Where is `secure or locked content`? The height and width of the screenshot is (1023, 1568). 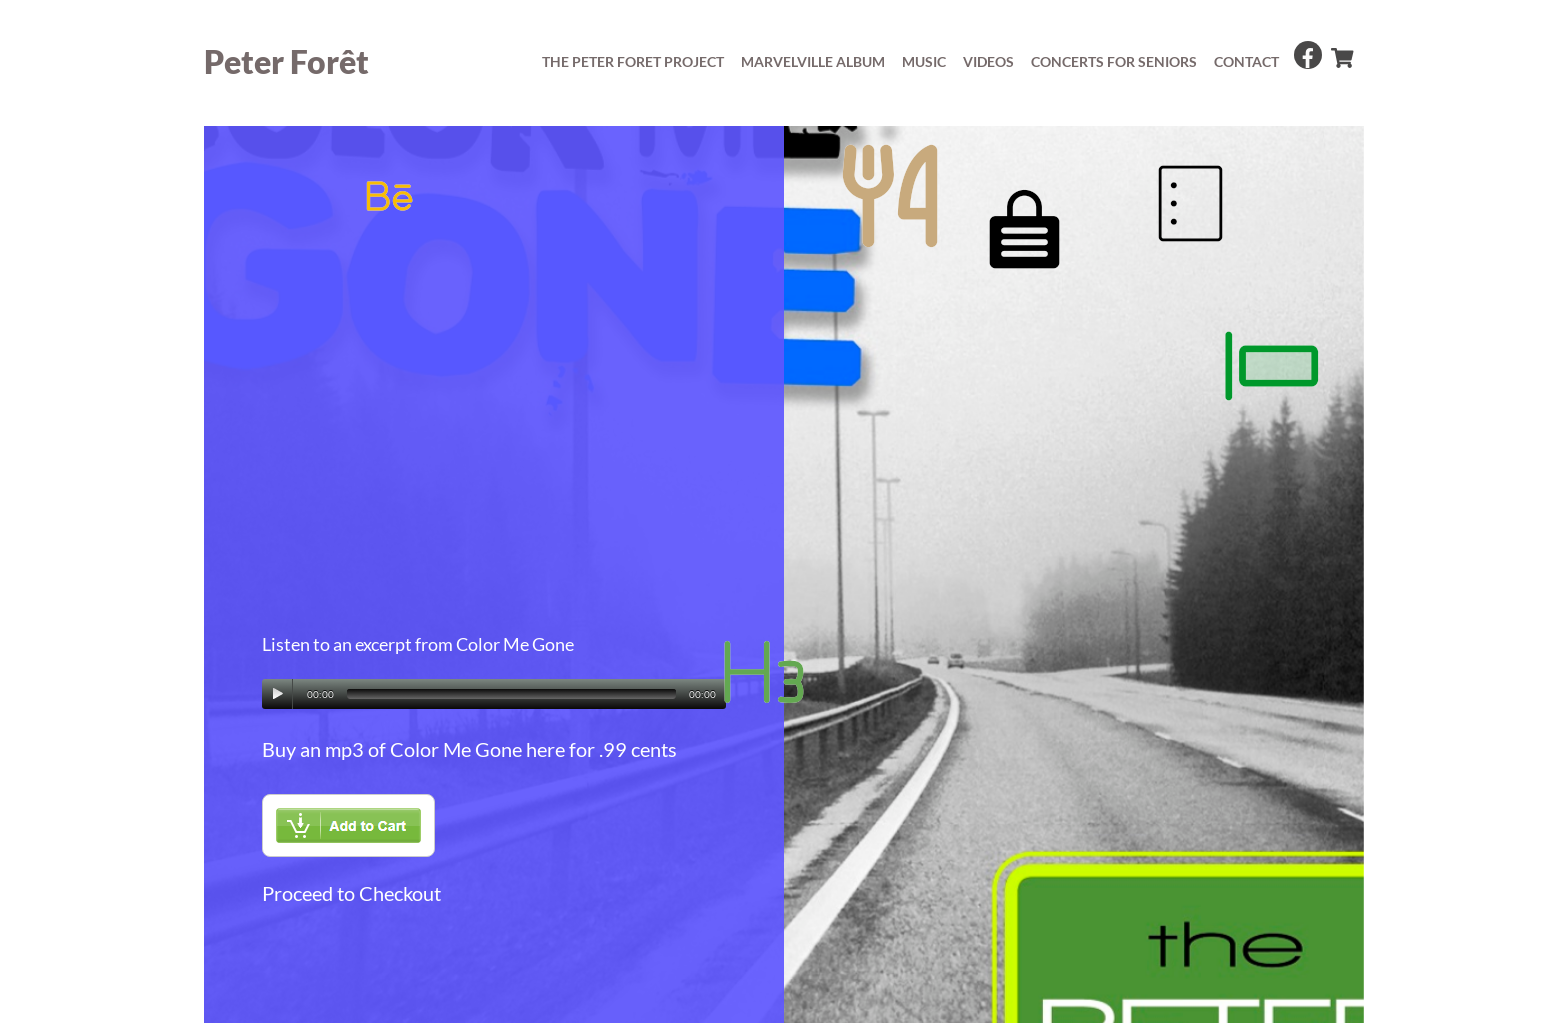
secure or locked content is located at coordinates (1024, 233).